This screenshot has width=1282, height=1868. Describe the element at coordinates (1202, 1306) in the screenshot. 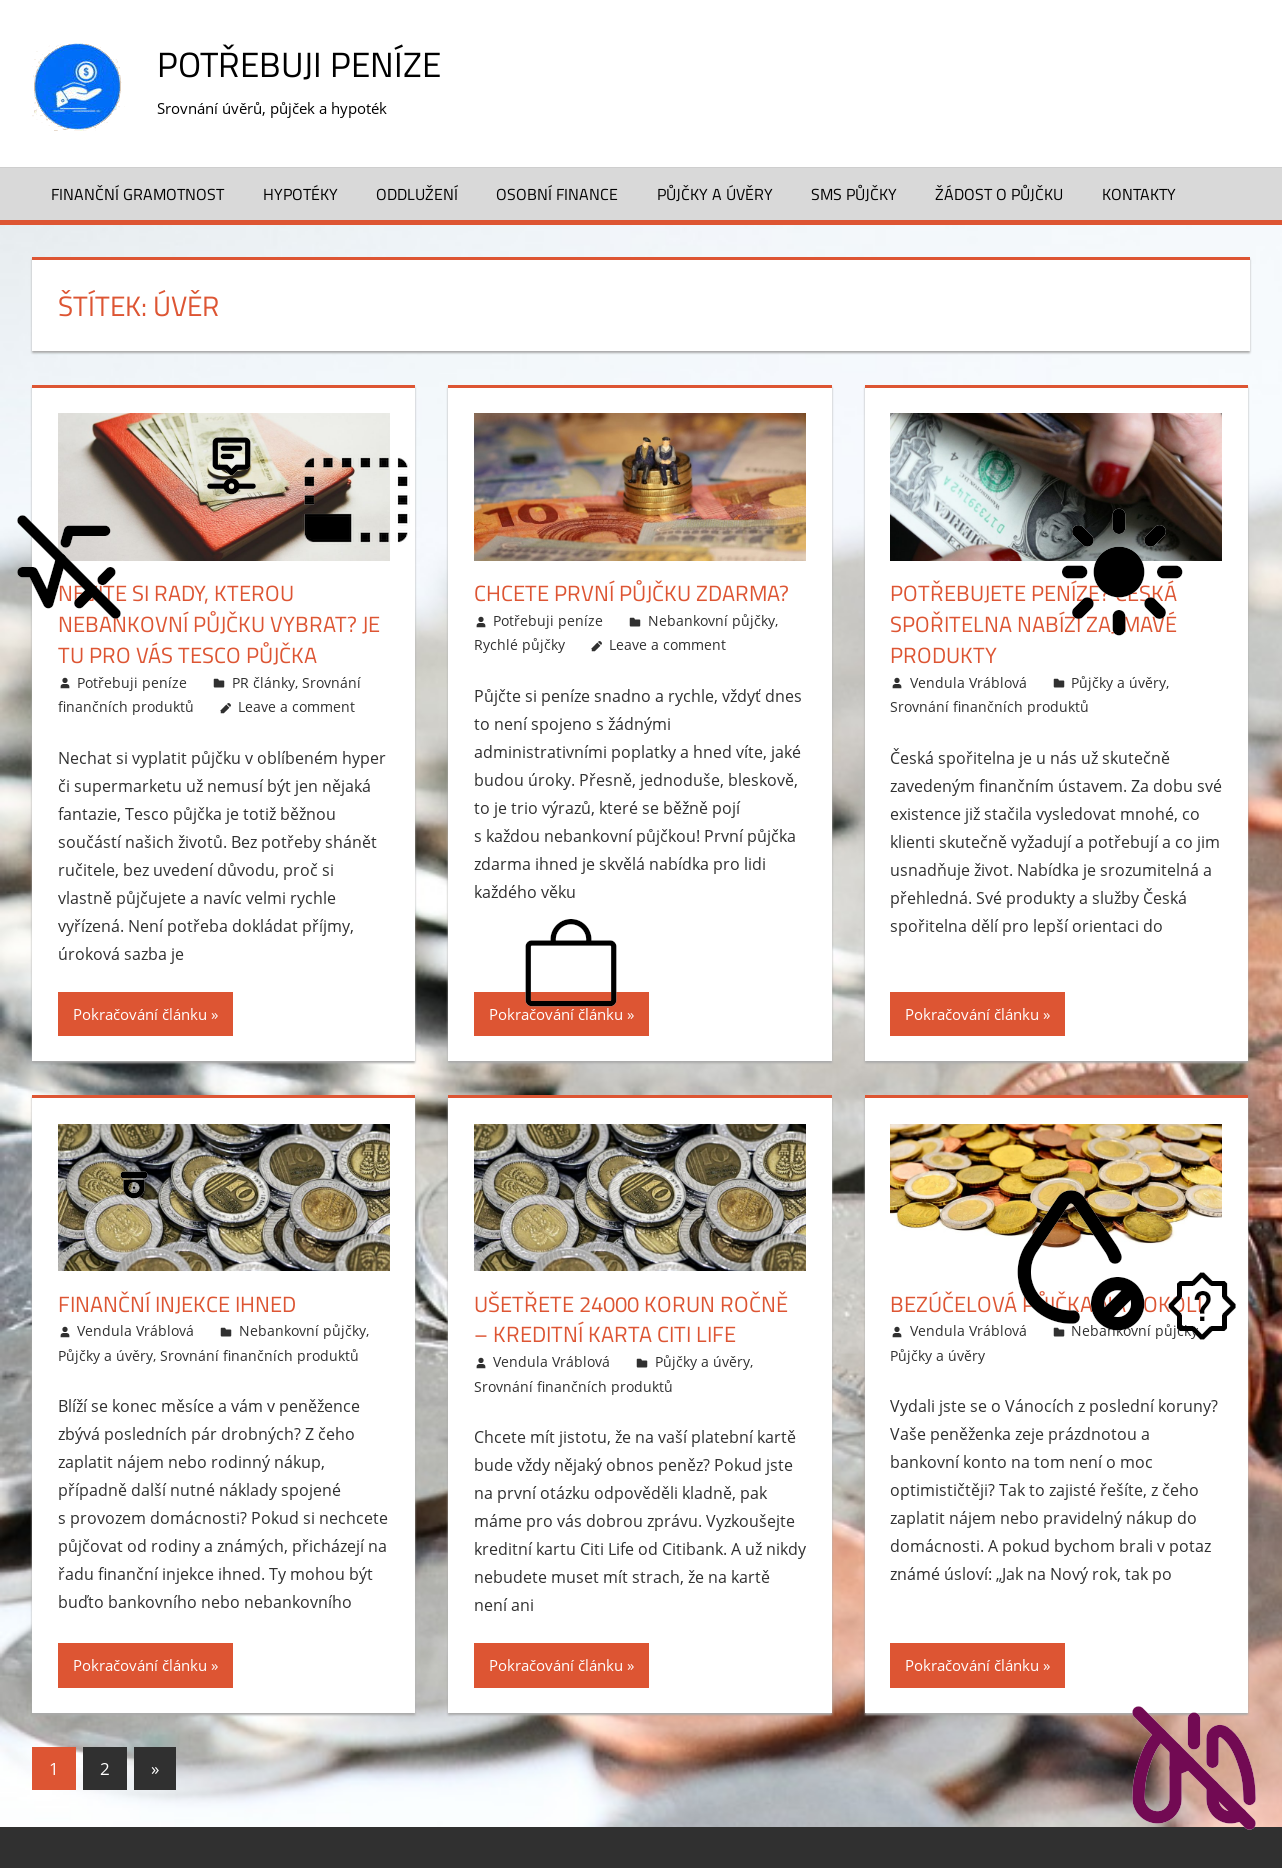

I see `indicates unverified or unknown status` at that location.